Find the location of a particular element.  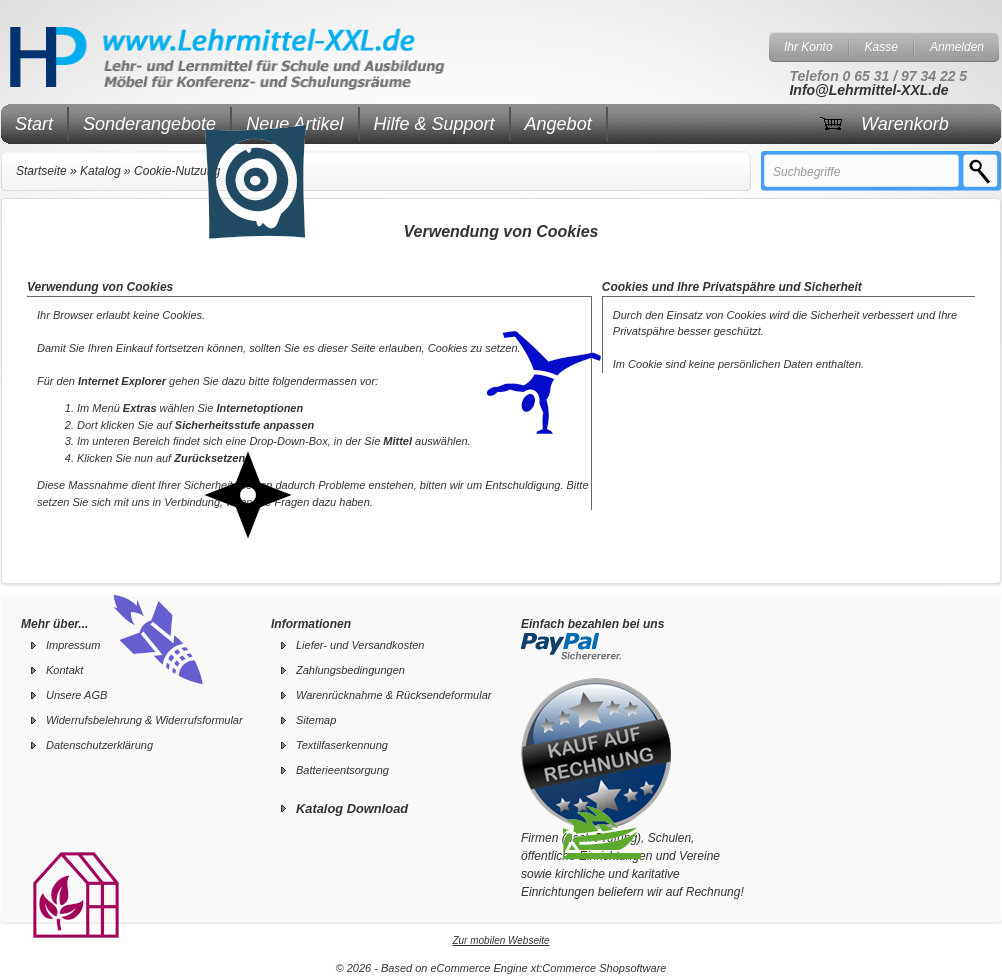

throwing star weapon in a game inventory is located at coordinates (248, 495).